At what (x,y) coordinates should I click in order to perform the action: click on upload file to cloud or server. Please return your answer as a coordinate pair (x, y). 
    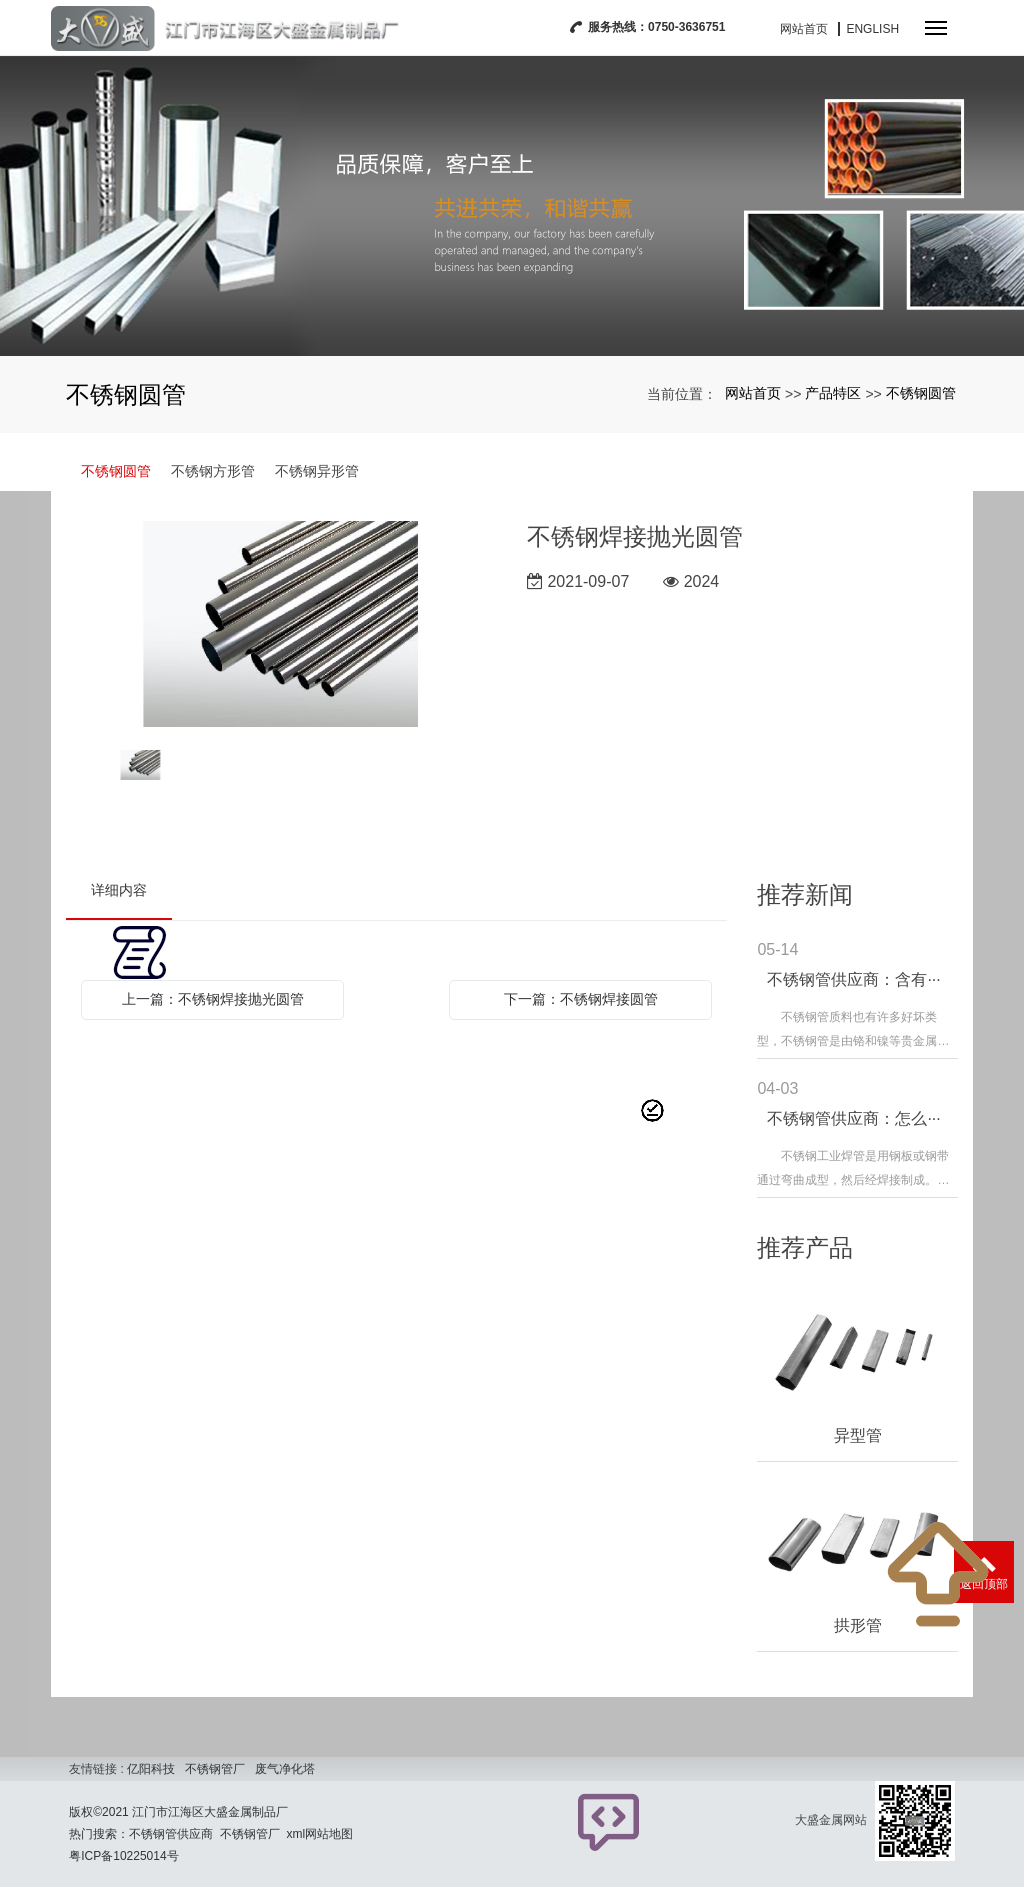
    Looking at the image, I should click on (938, 1577).